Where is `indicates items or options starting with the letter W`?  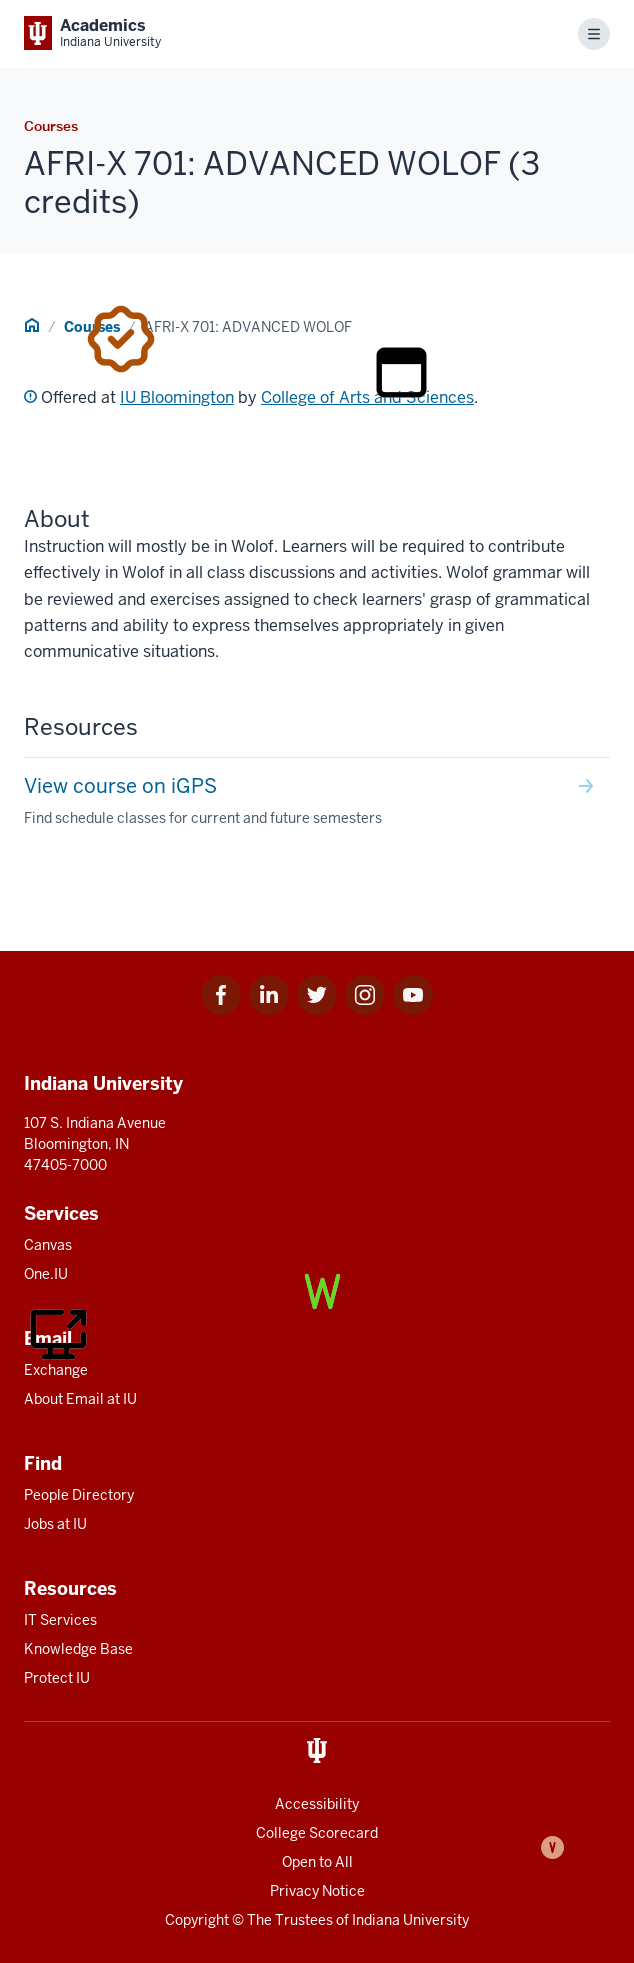
indicates items or options starting with the letter W is located at coordinates (322, 1291).